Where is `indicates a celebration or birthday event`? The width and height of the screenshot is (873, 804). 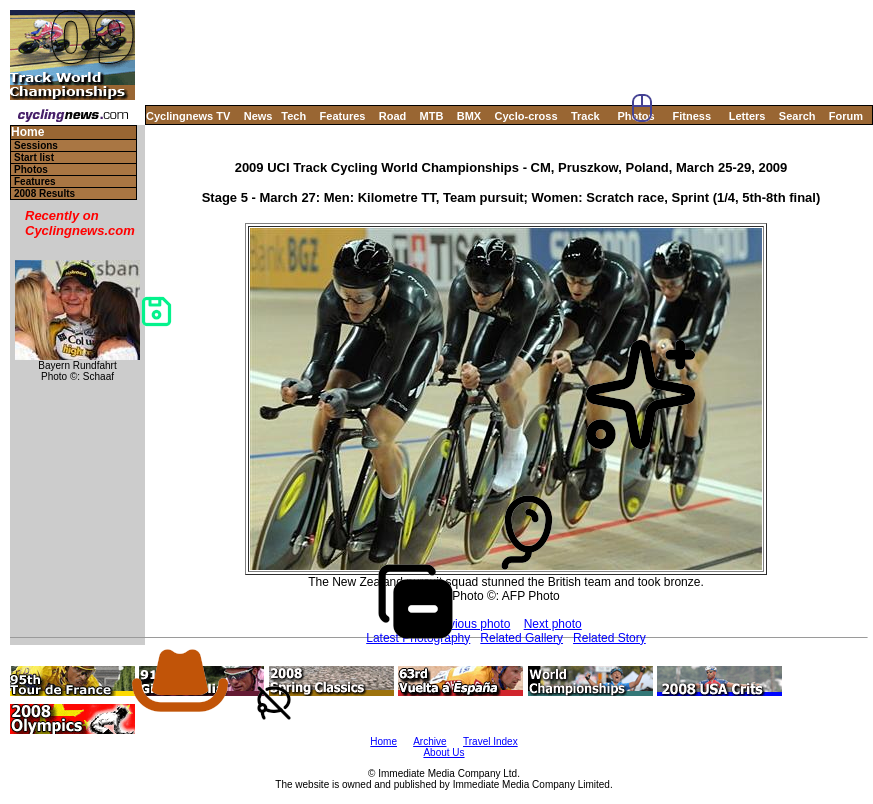
indicates a celebration or birthday event is located at coordinates (528, 532).